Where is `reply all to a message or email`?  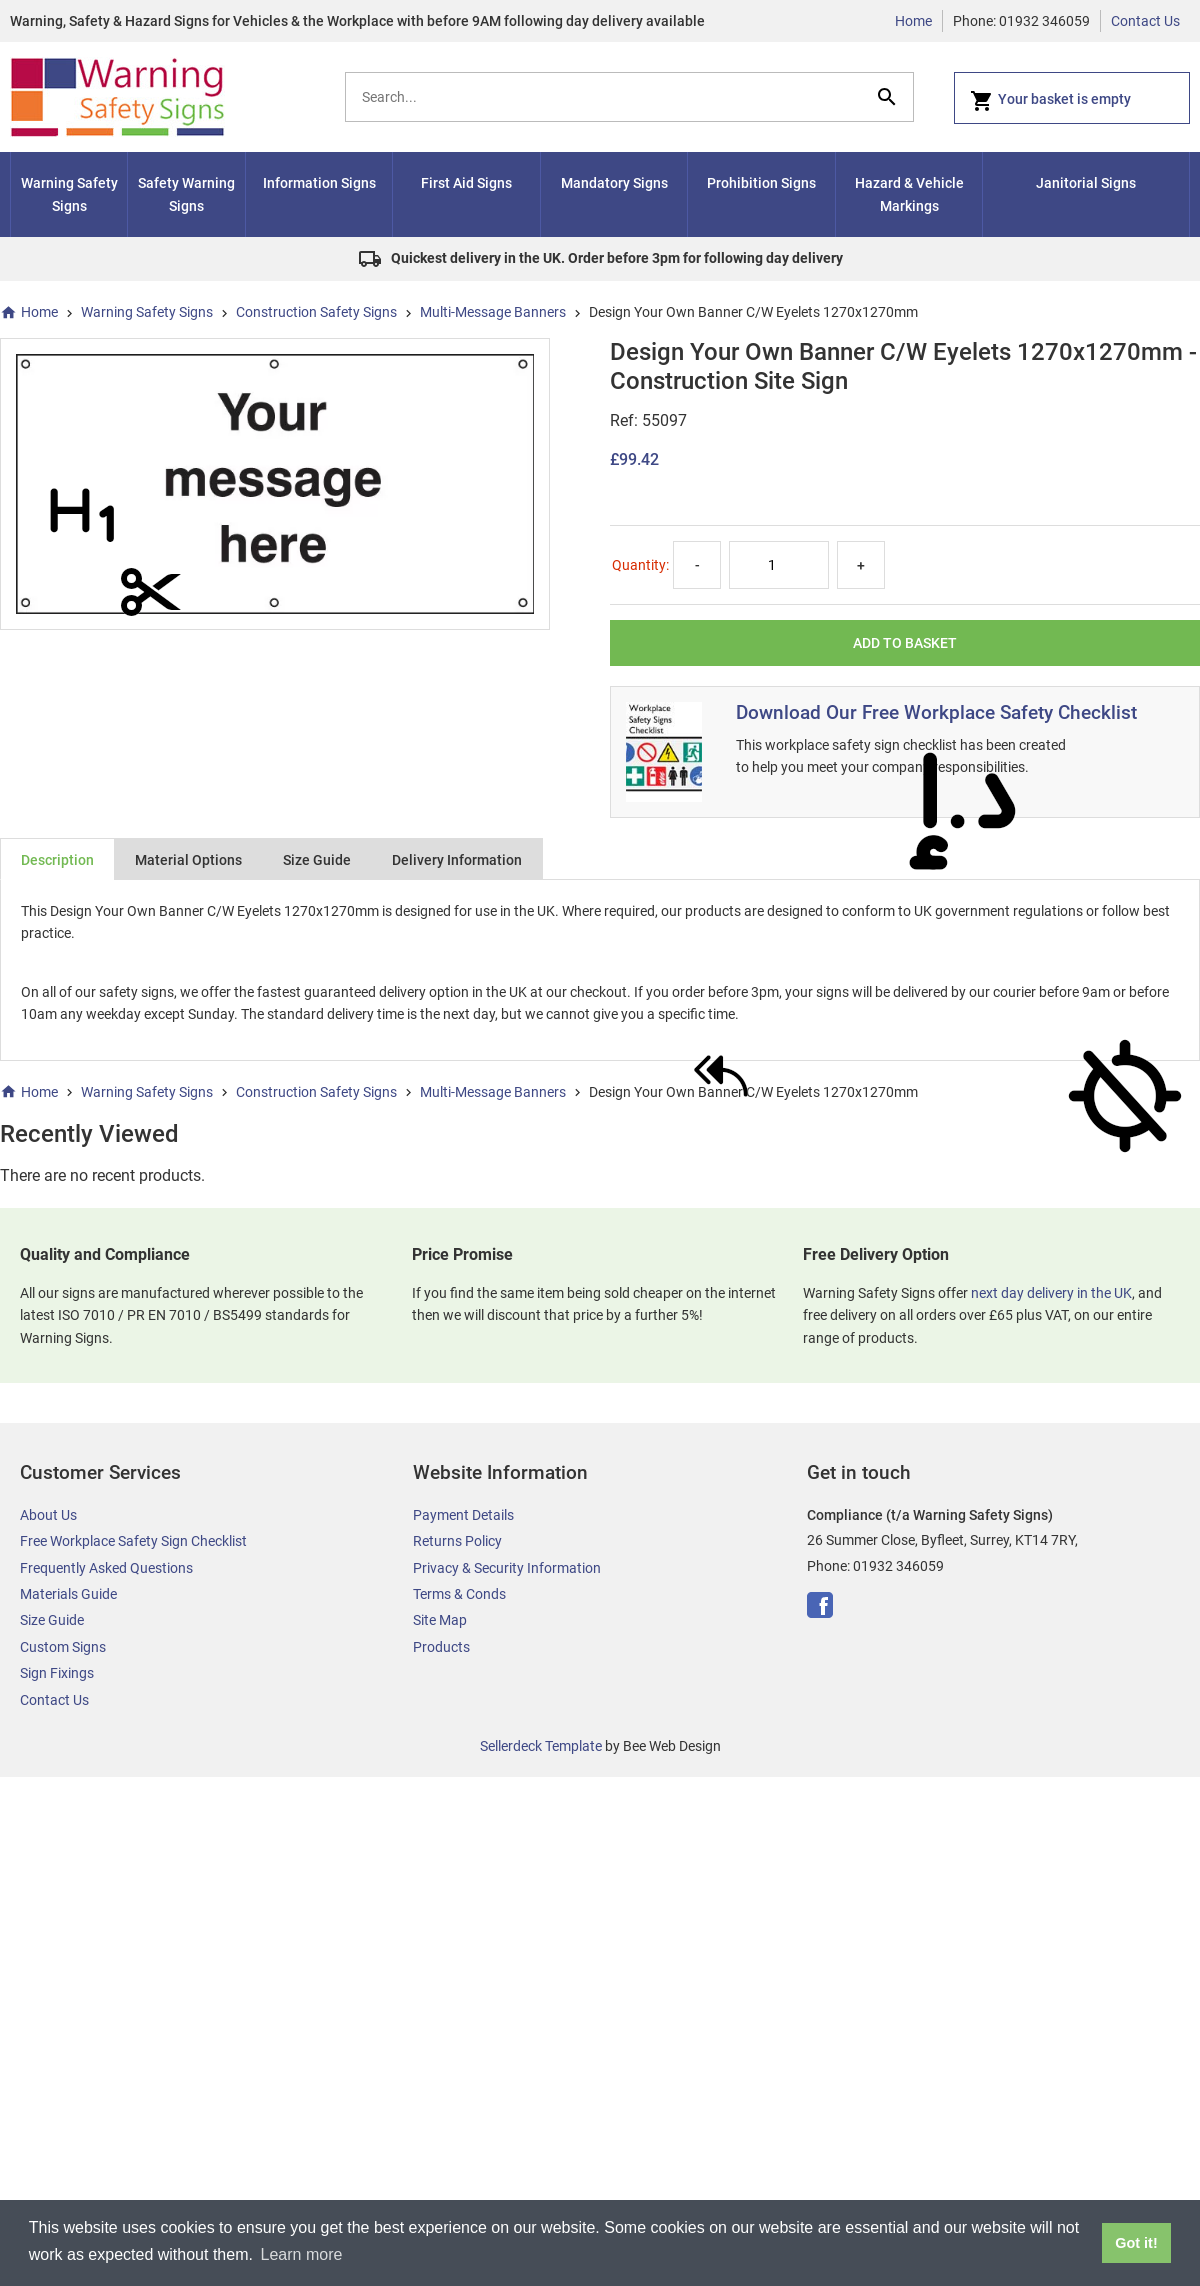 reply all to a message or email is located at coordinates (721, 1076).